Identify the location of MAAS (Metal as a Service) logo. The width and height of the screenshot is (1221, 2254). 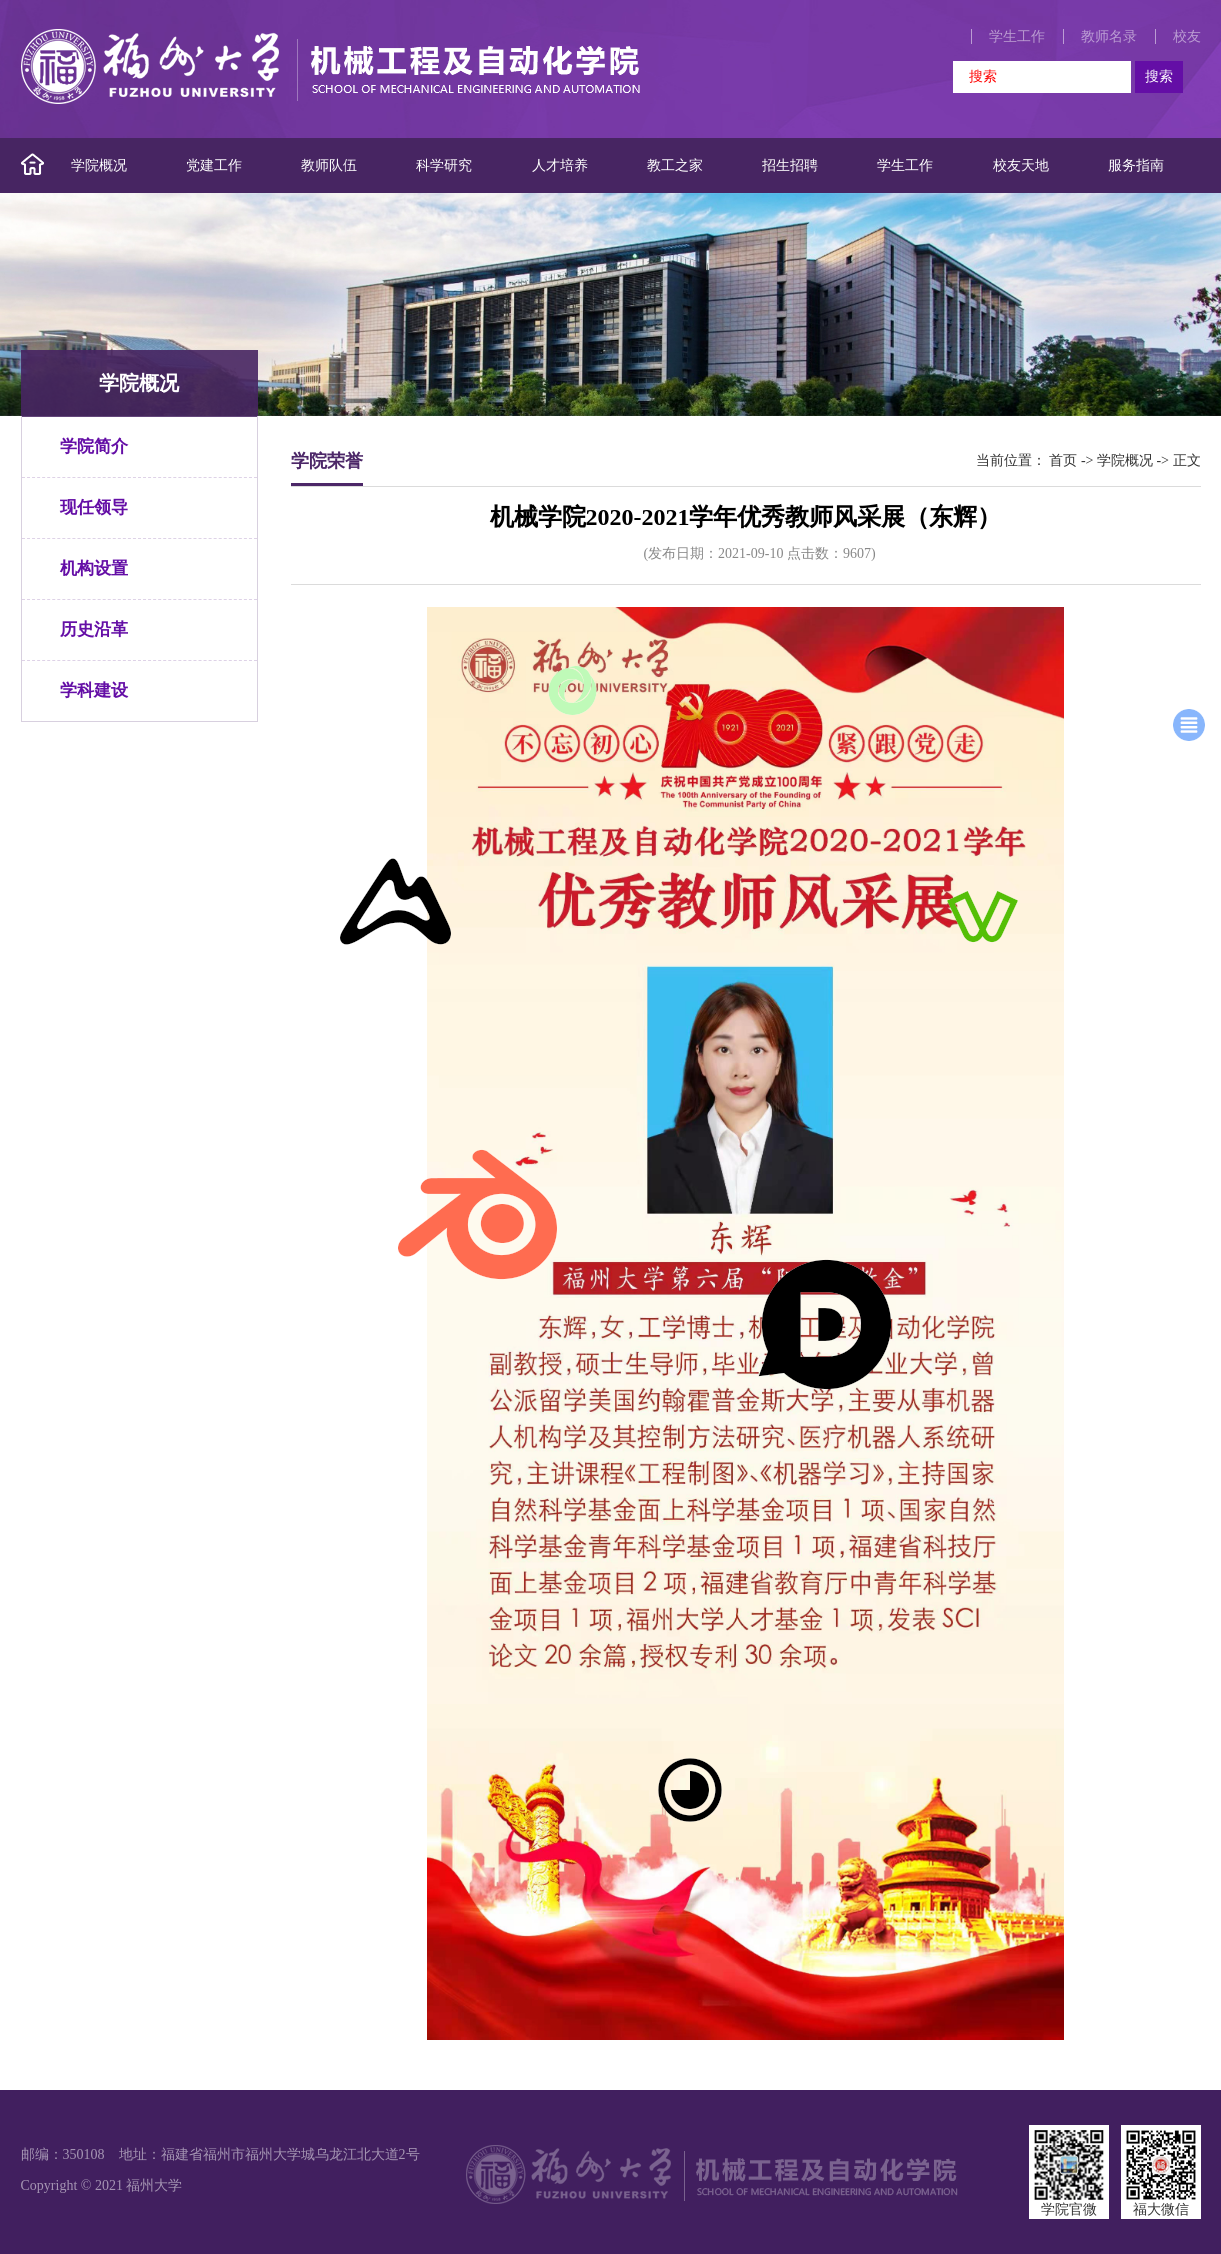
(1189, 725).